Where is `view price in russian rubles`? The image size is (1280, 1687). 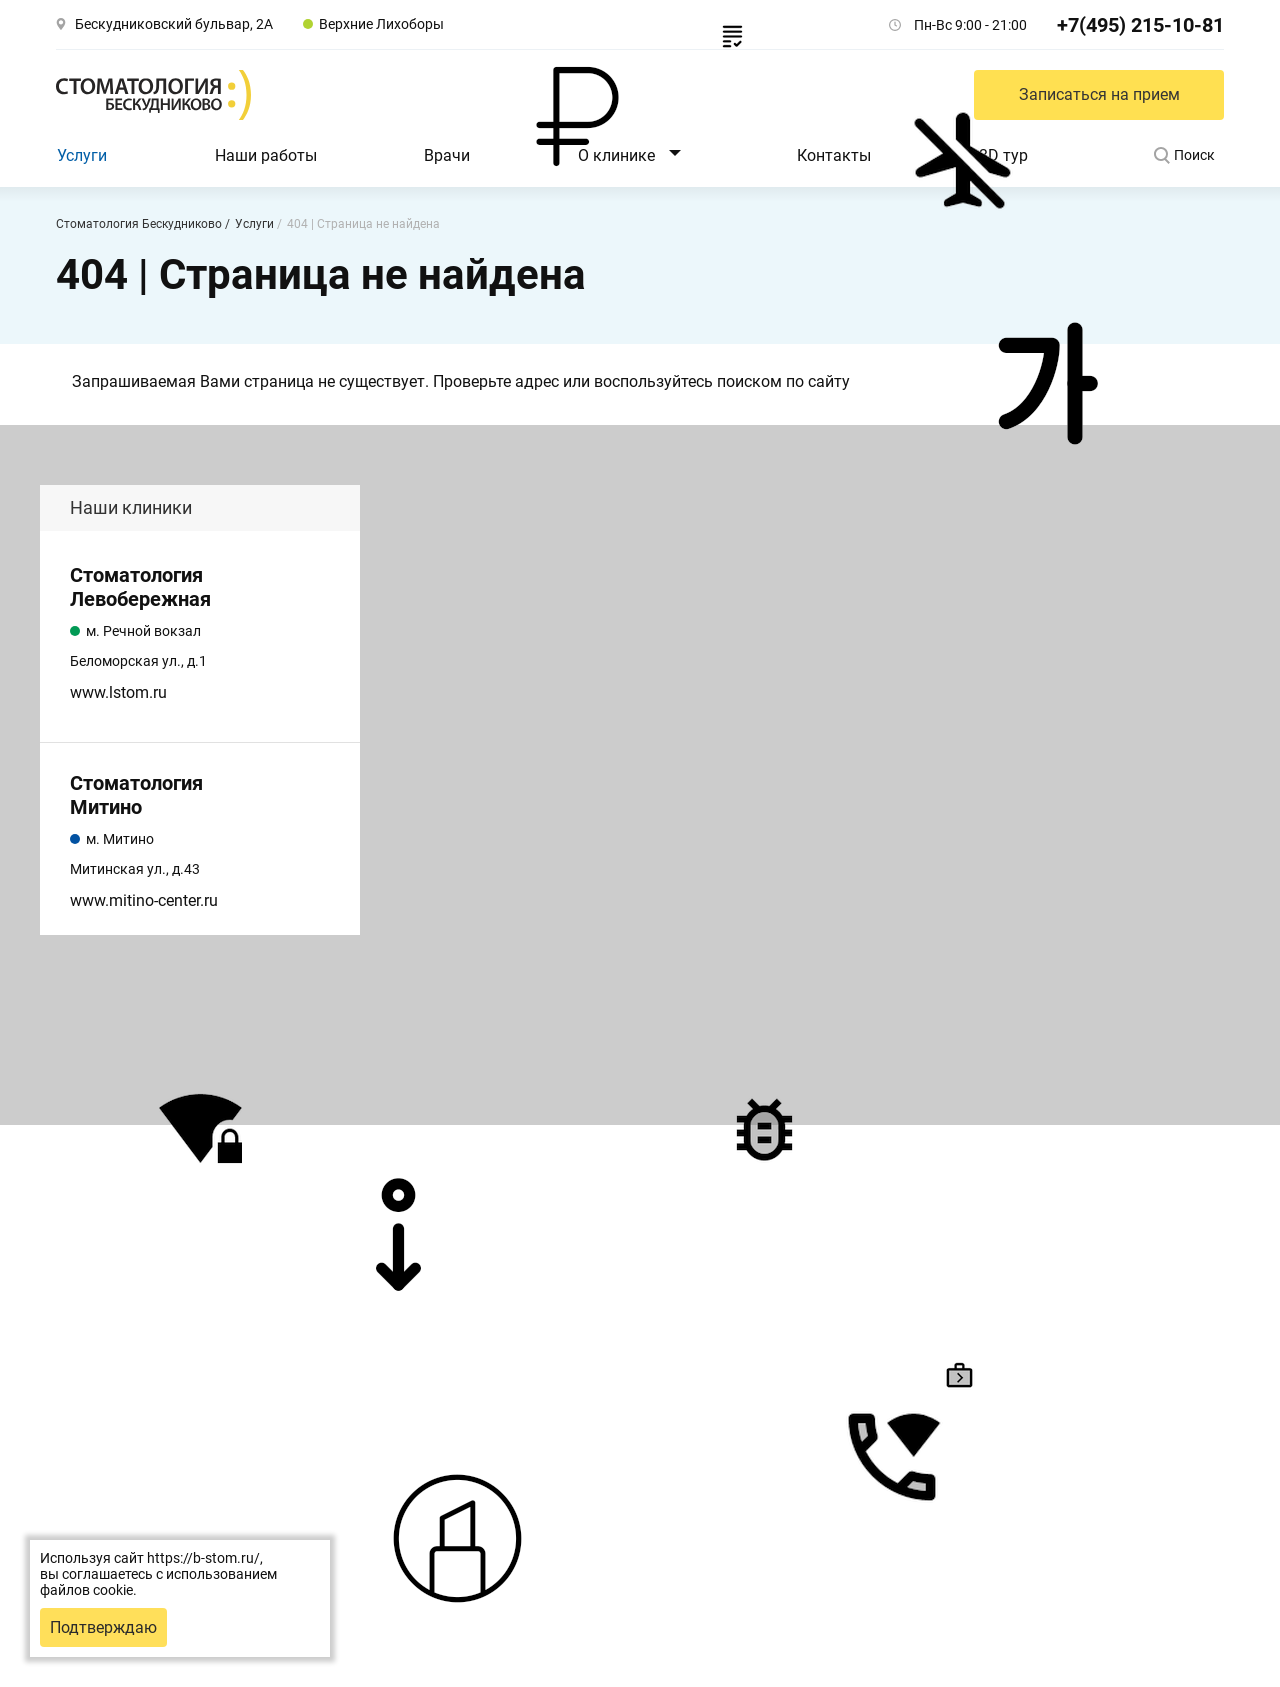 view price in russian rubles is located at coordinates (577, 116).